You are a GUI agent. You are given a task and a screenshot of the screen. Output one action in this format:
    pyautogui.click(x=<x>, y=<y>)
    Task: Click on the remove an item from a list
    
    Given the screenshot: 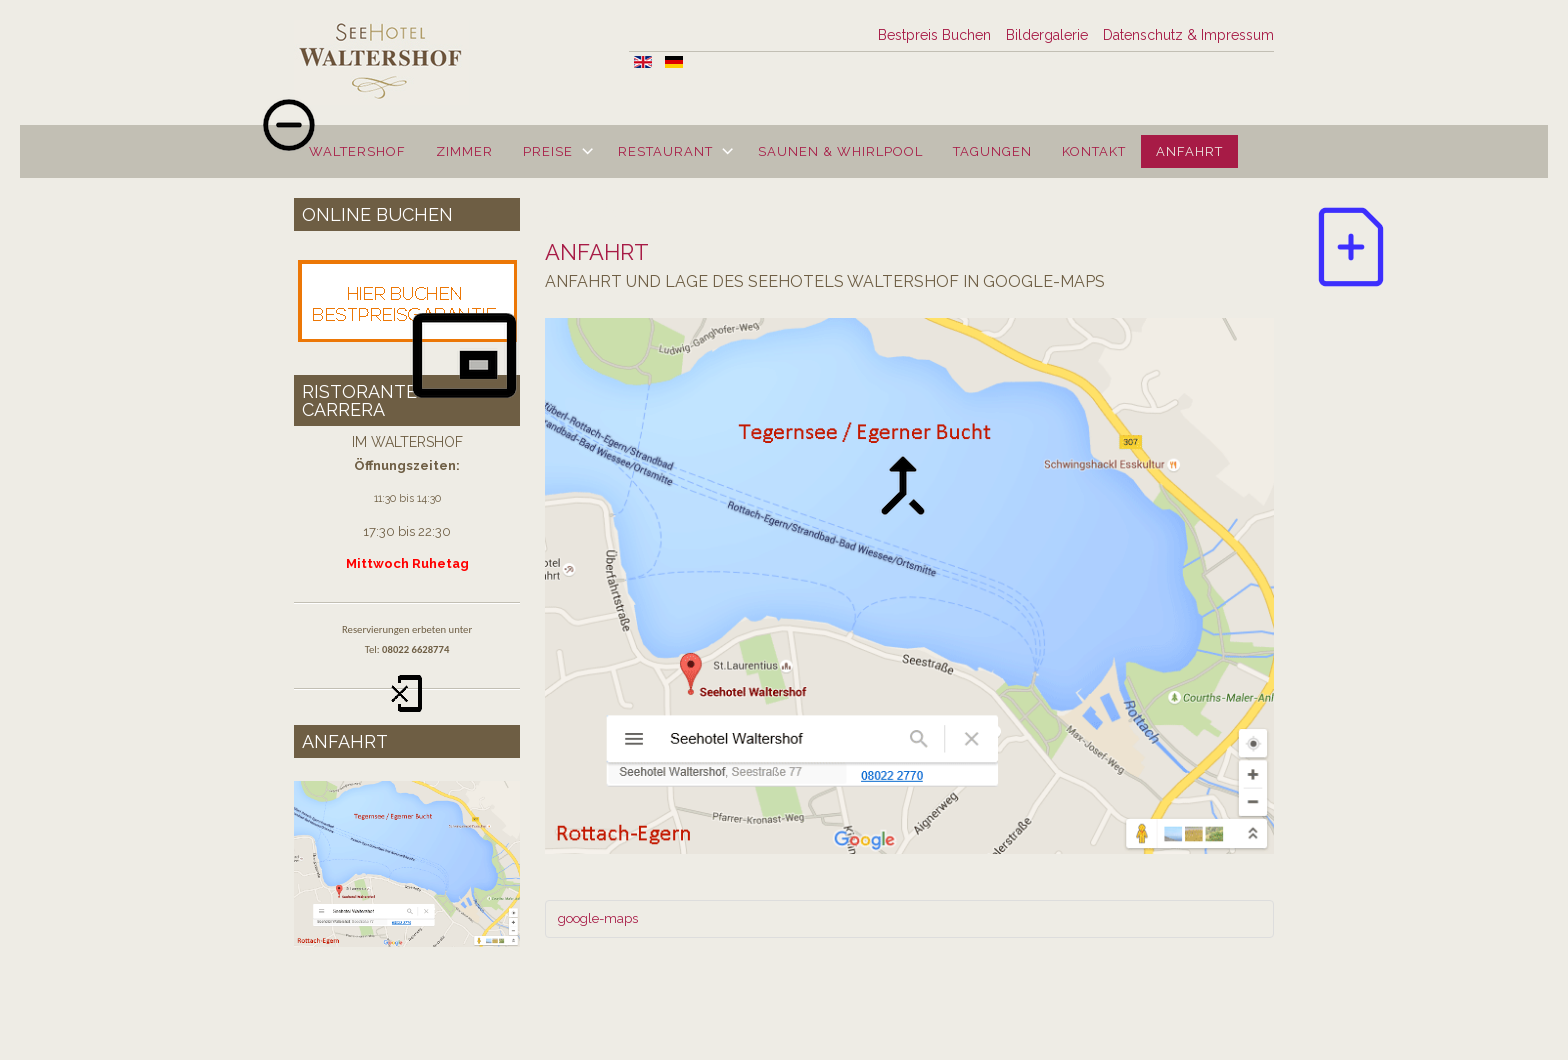 What is the action you would take?
    pyautogui.click(x=289, y=125)
    